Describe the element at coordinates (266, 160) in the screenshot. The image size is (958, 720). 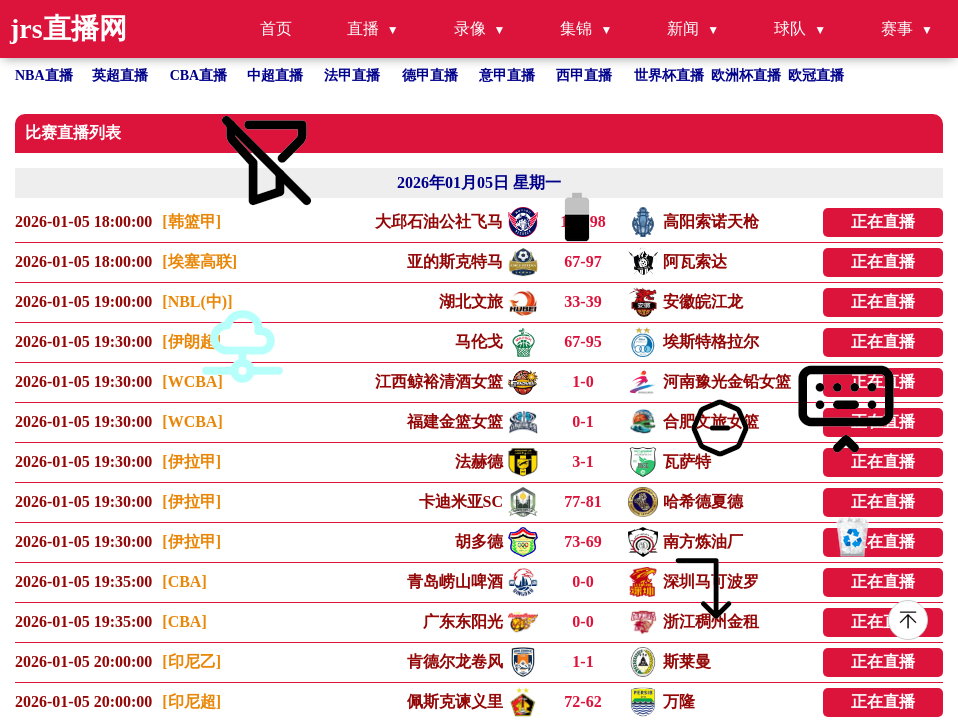
I see `clear all active filters` at that location.